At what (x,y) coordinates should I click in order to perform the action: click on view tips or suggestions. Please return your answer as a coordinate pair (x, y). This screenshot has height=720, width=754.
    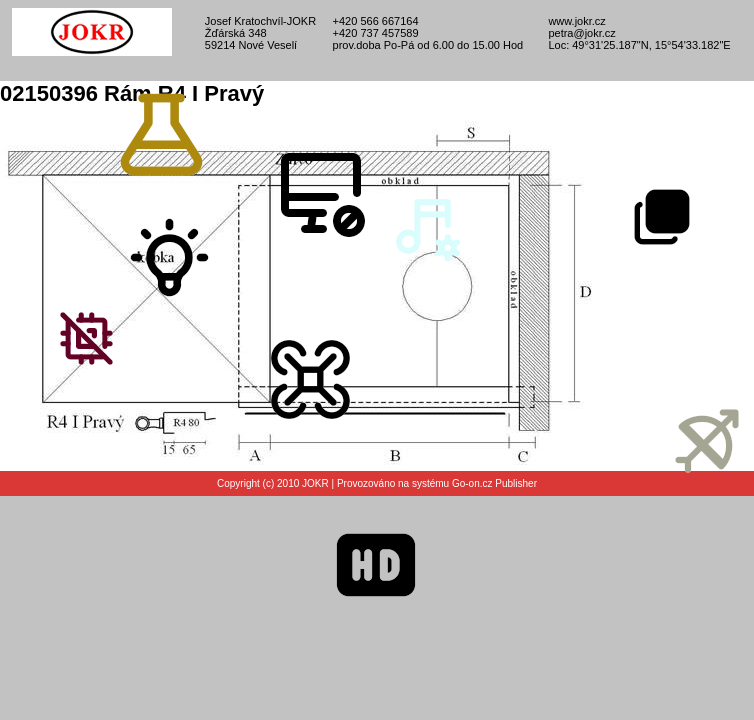
    Looking at the image, I should click on (169, 257).